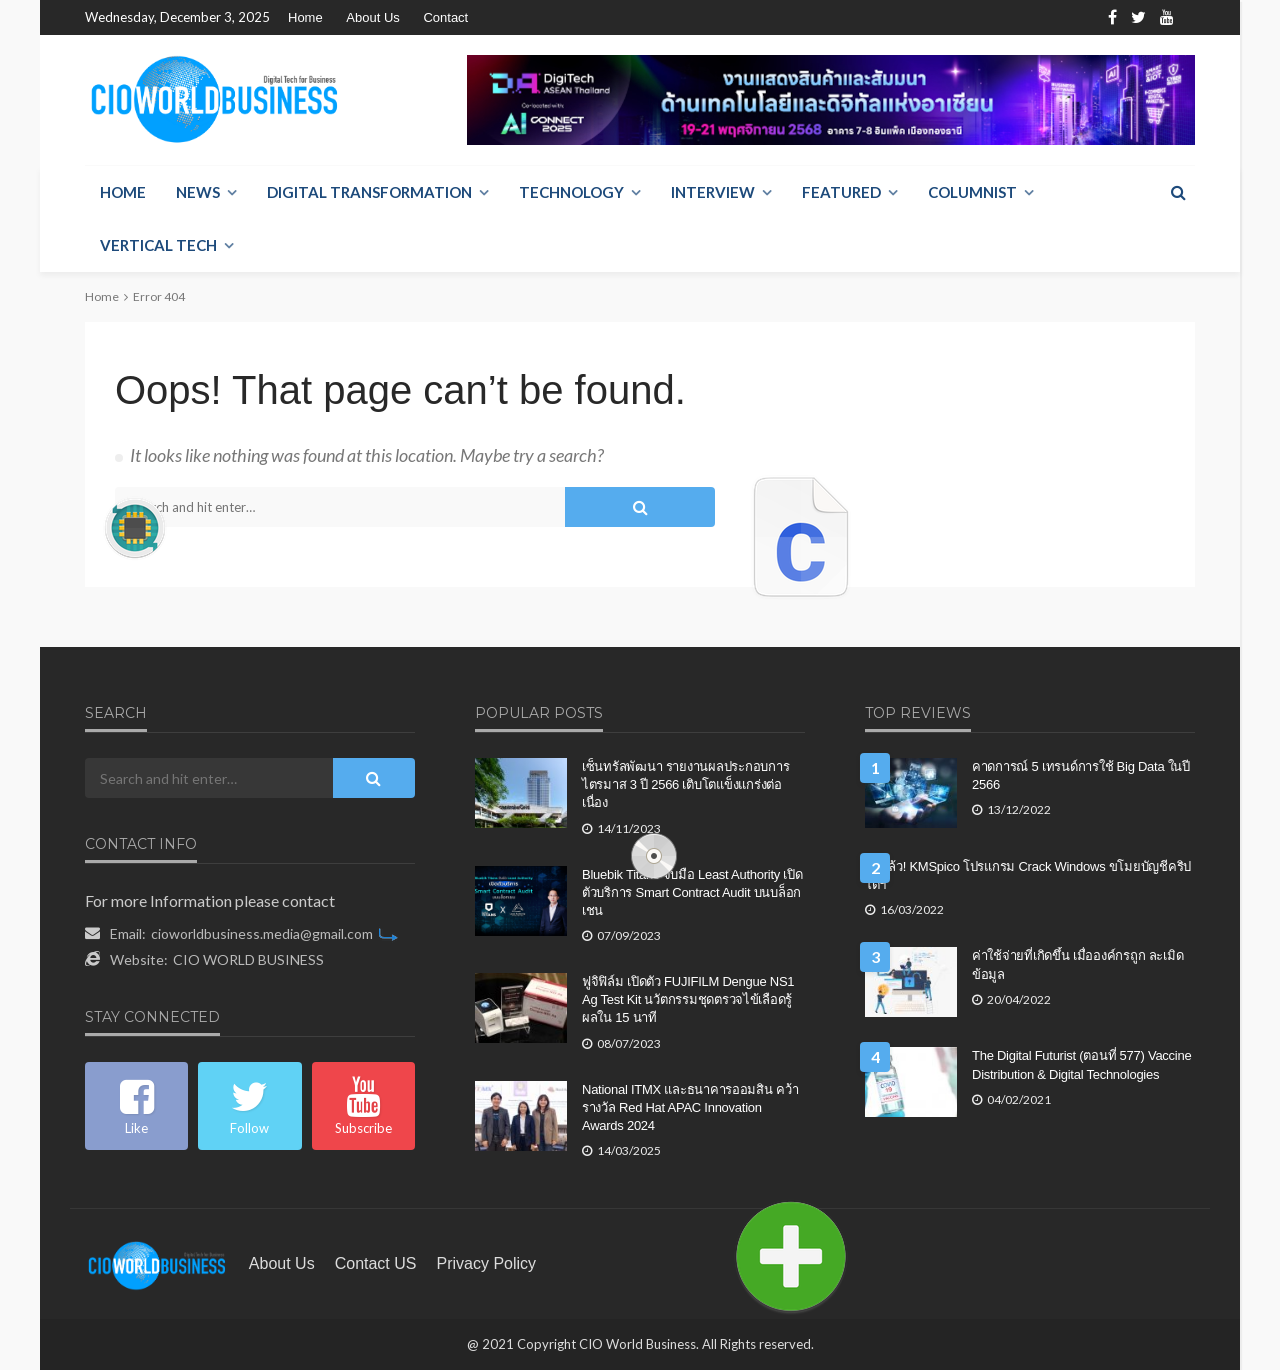 The width and height of the screenshot is (1280, 1370). Describe the element at coordinates (654, 856) in the screenshot. I see `indicates a DVD-R disc drive or media` at that location.